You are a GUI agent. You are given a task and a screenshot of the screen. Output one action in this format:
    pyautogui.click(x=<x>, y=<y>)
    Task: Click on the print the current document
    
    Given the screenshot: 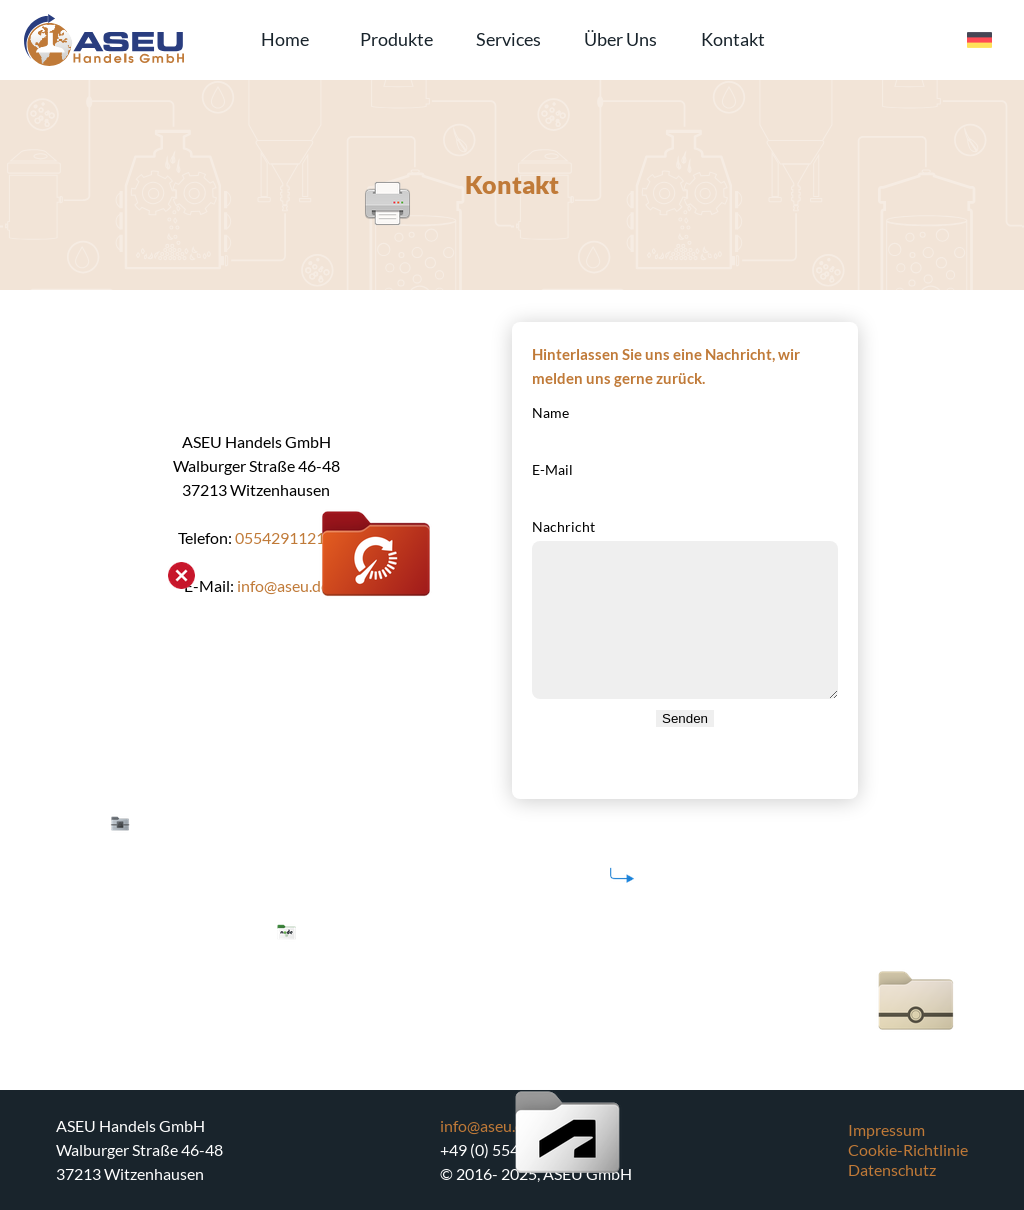 What is the action you would take?
    pyautogui.click(x=387, y=203)
    